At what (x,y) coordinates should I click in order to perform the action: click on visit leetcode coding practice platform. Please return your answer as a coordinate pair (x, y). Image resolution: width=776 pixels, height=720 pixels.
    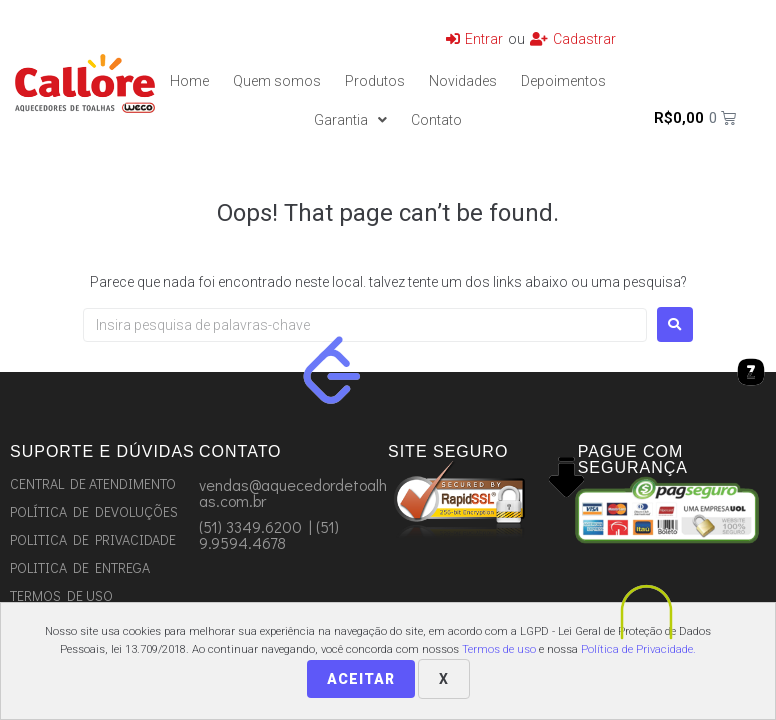
    Looking at the image, I should click on (331, 373).